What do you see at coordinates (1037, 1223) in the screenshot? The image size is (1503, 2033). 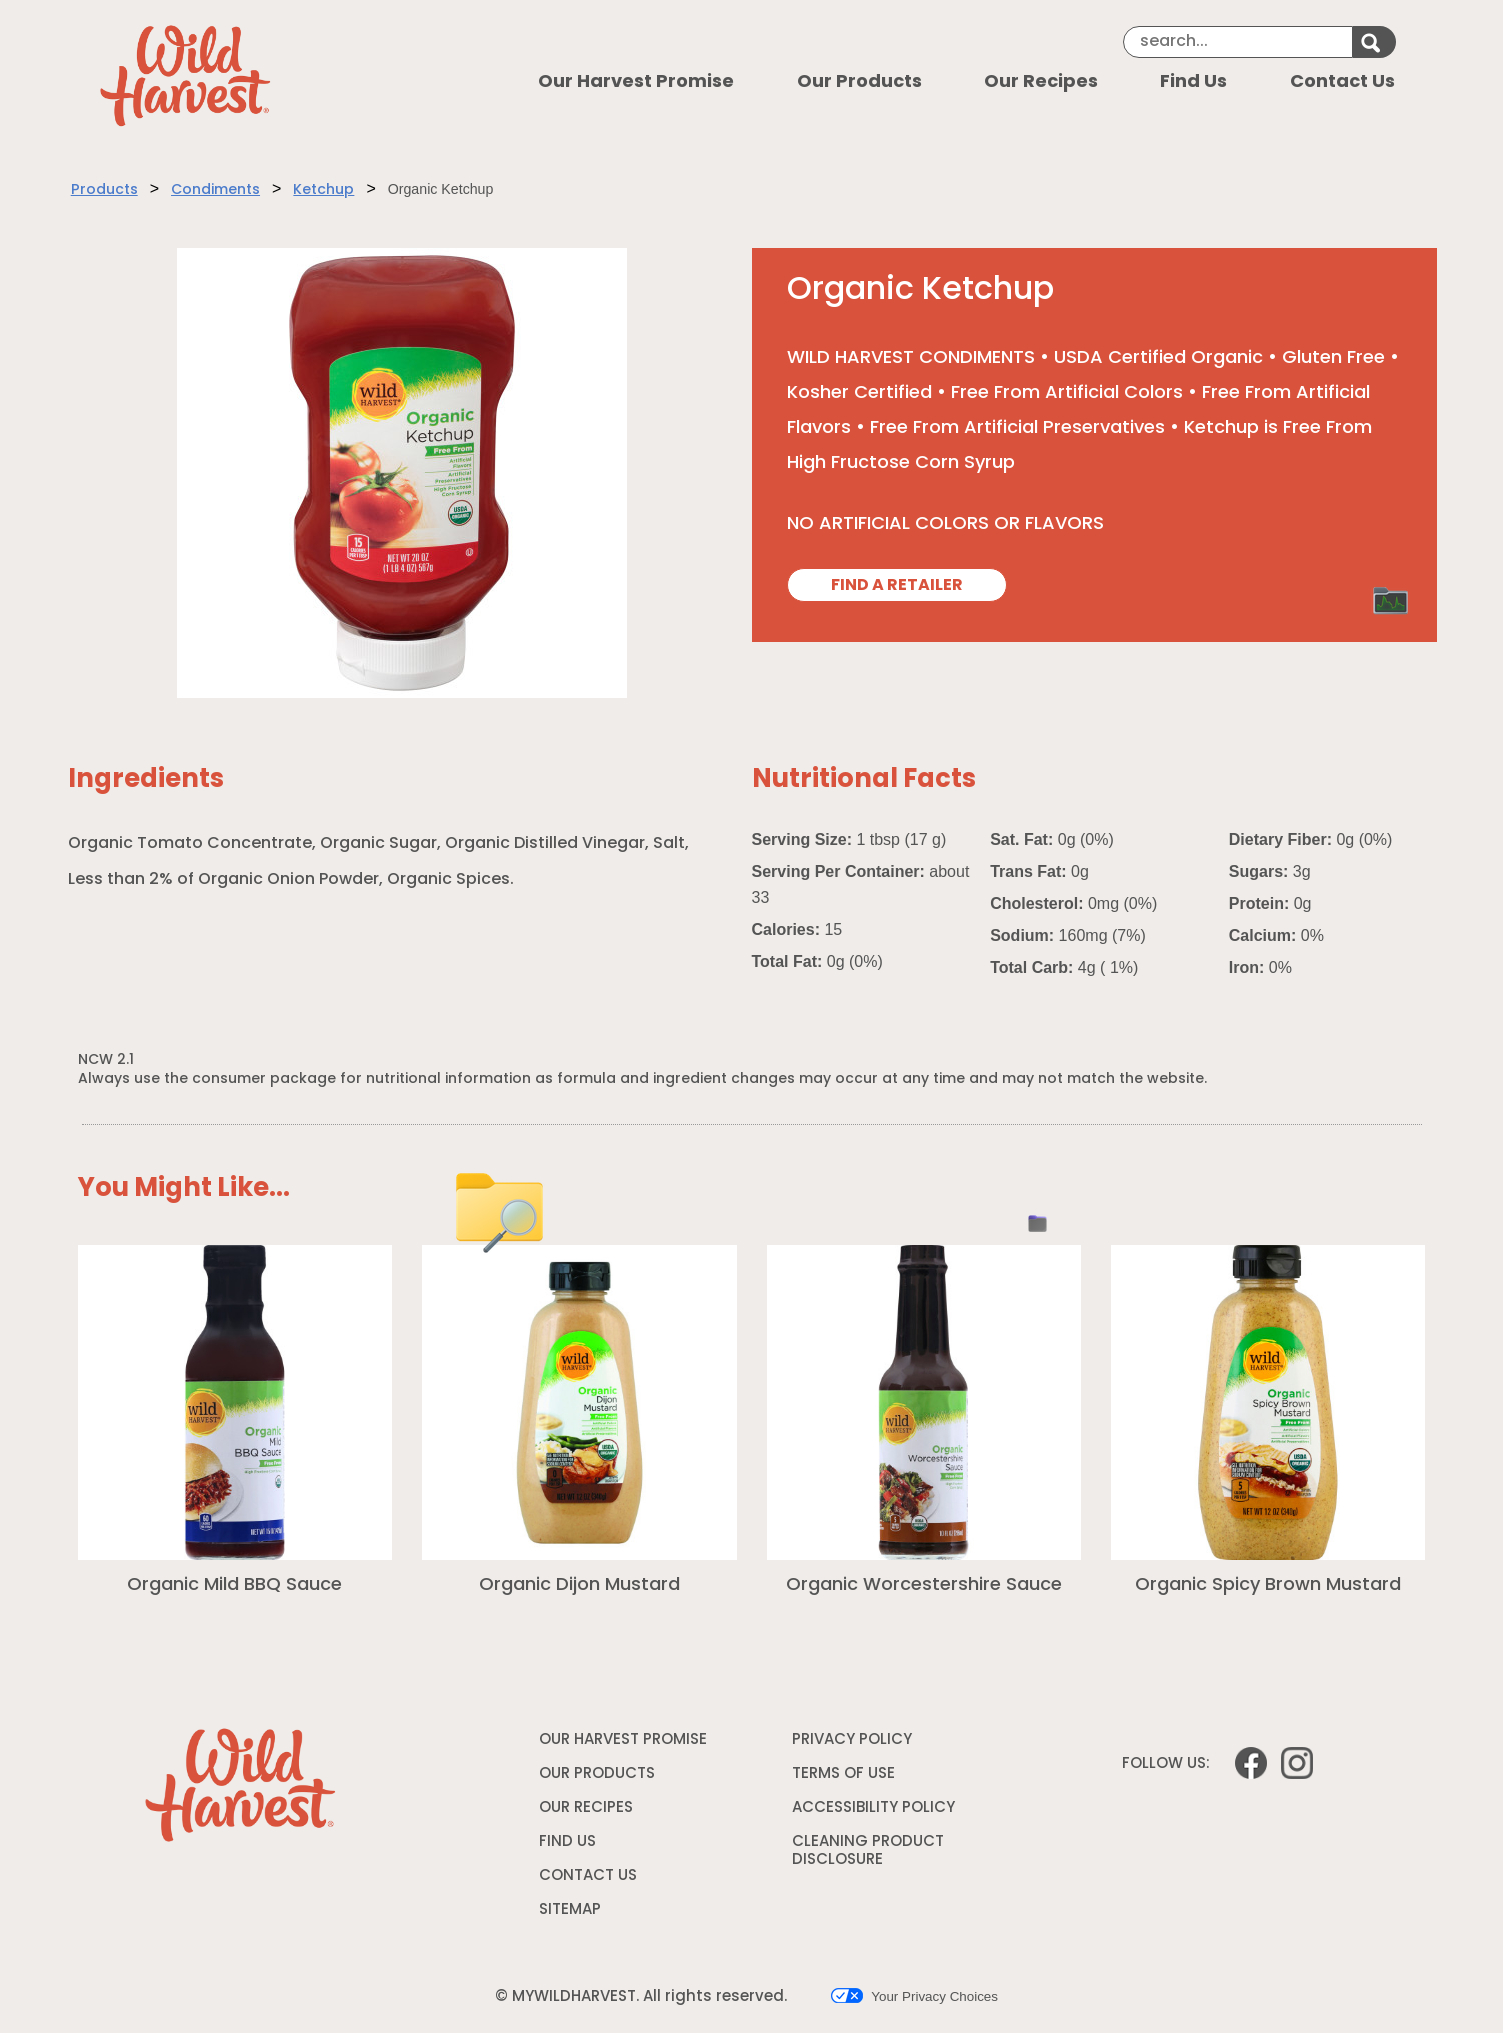 I see `open a folder or directory` at bounding box center [1037, 1223].